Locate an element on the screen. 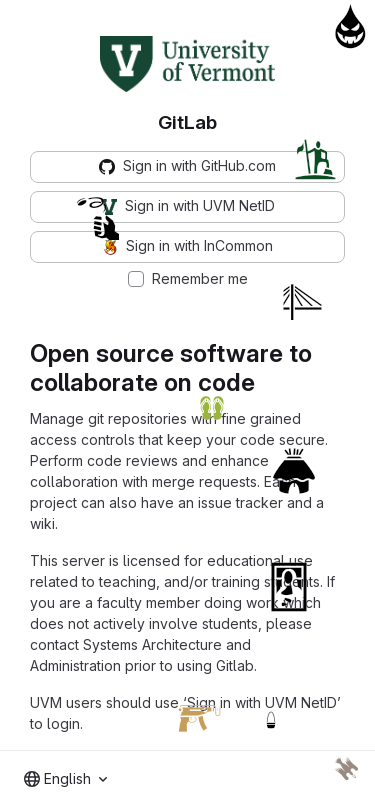 This screenshot has width=375, height=807. select a hut or shelter in-game is located at coordinates (294, 471).